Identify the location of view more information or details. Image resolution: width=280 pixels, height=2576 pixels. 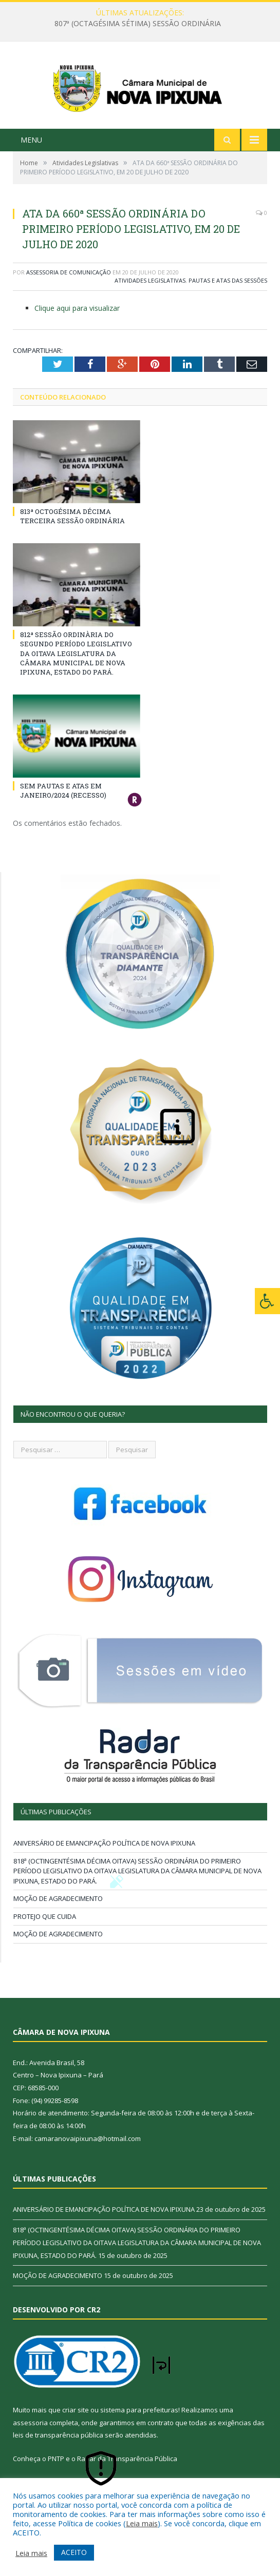
(177, 1126).